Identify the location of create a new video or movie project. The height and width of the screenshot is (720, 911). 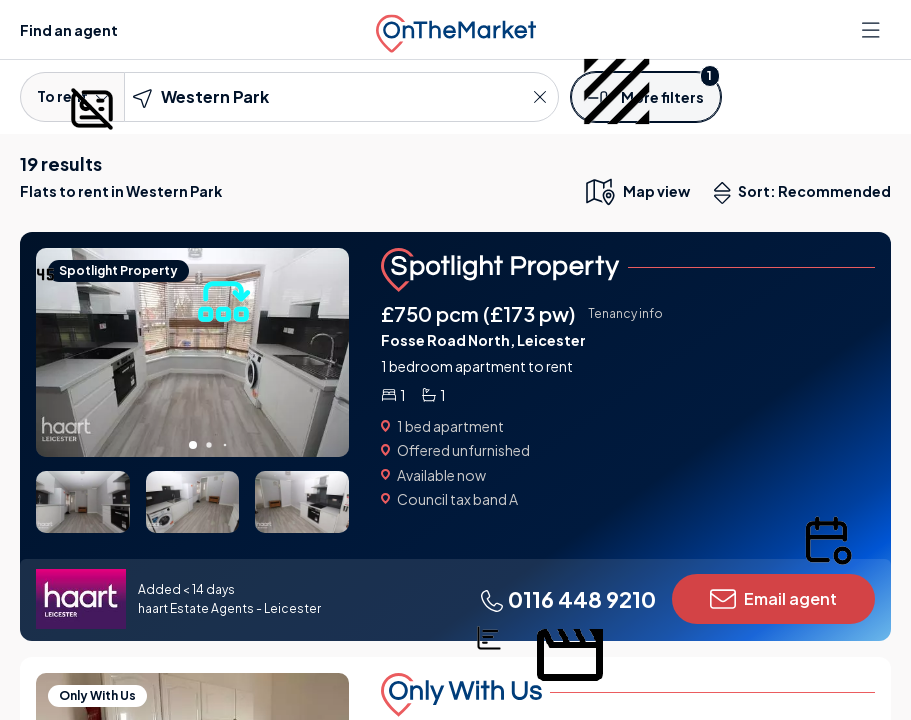
(570, 655).